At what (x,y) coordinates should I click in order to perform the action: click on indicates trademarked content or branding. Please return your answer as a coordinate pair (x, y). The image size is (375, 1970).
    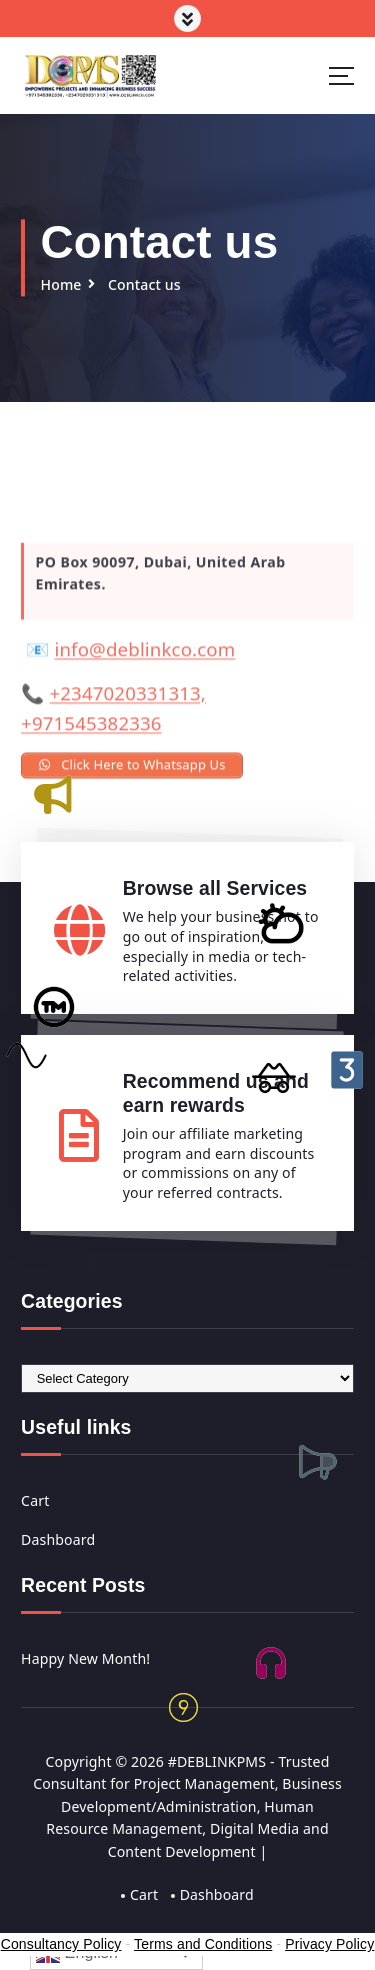
    Looking at the image, I should click on (54, 1007).